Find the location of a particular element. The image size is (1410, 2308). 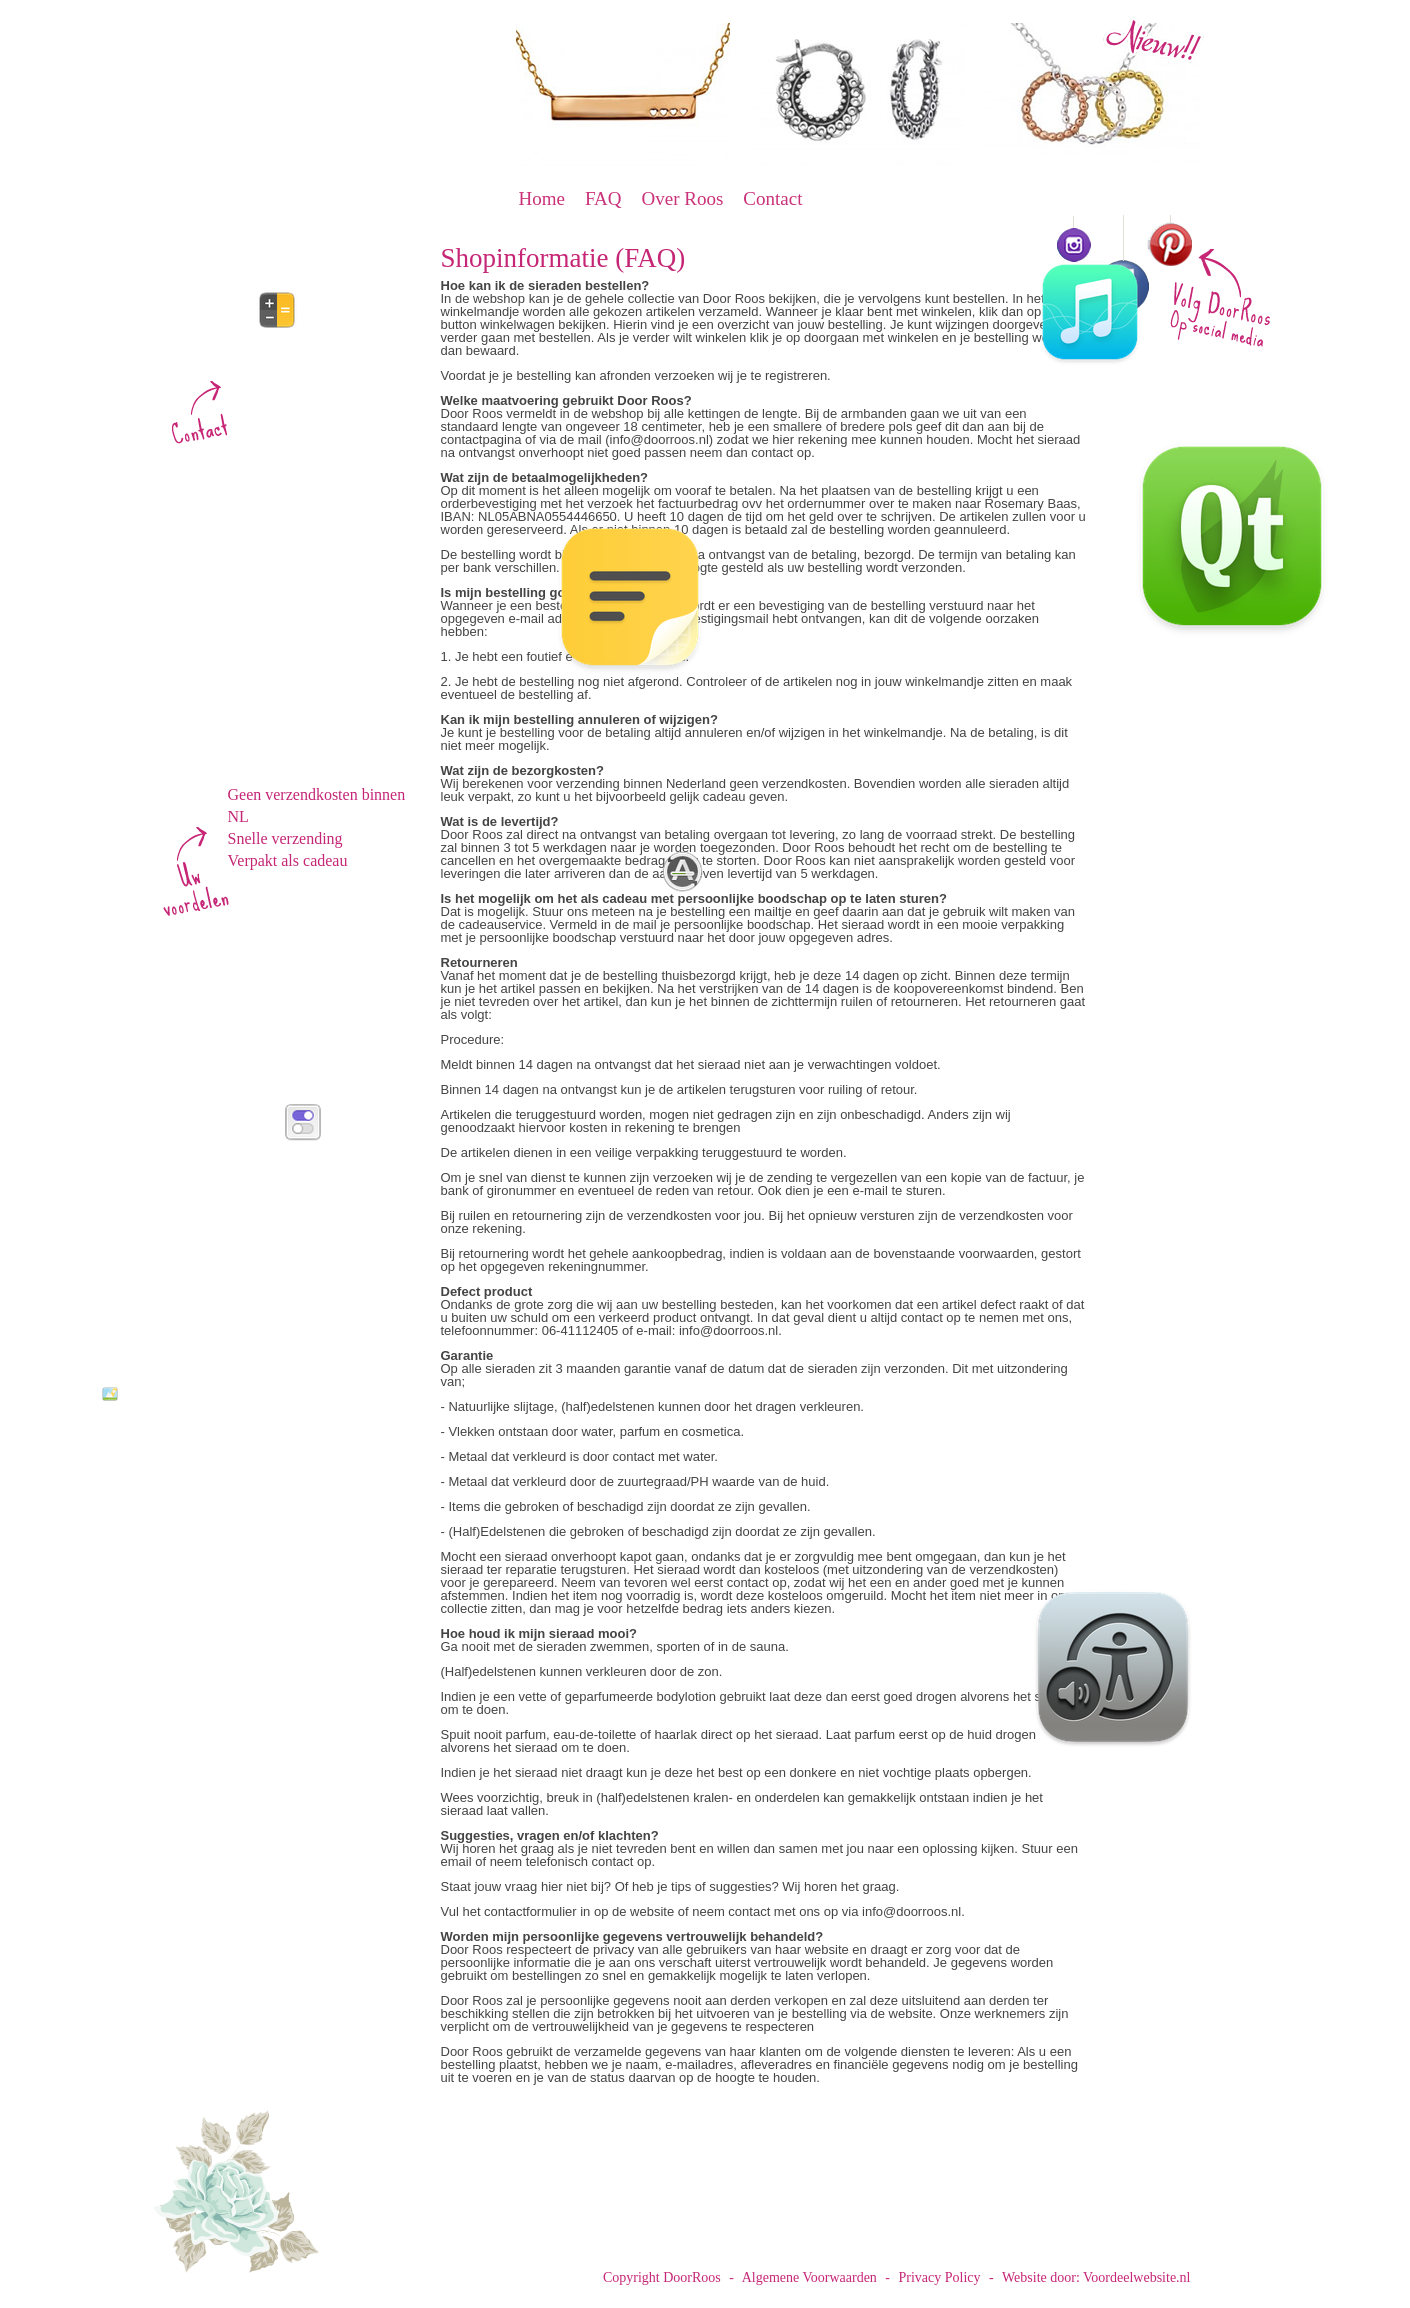

open the software updater application is located at coordinates (682, 871).